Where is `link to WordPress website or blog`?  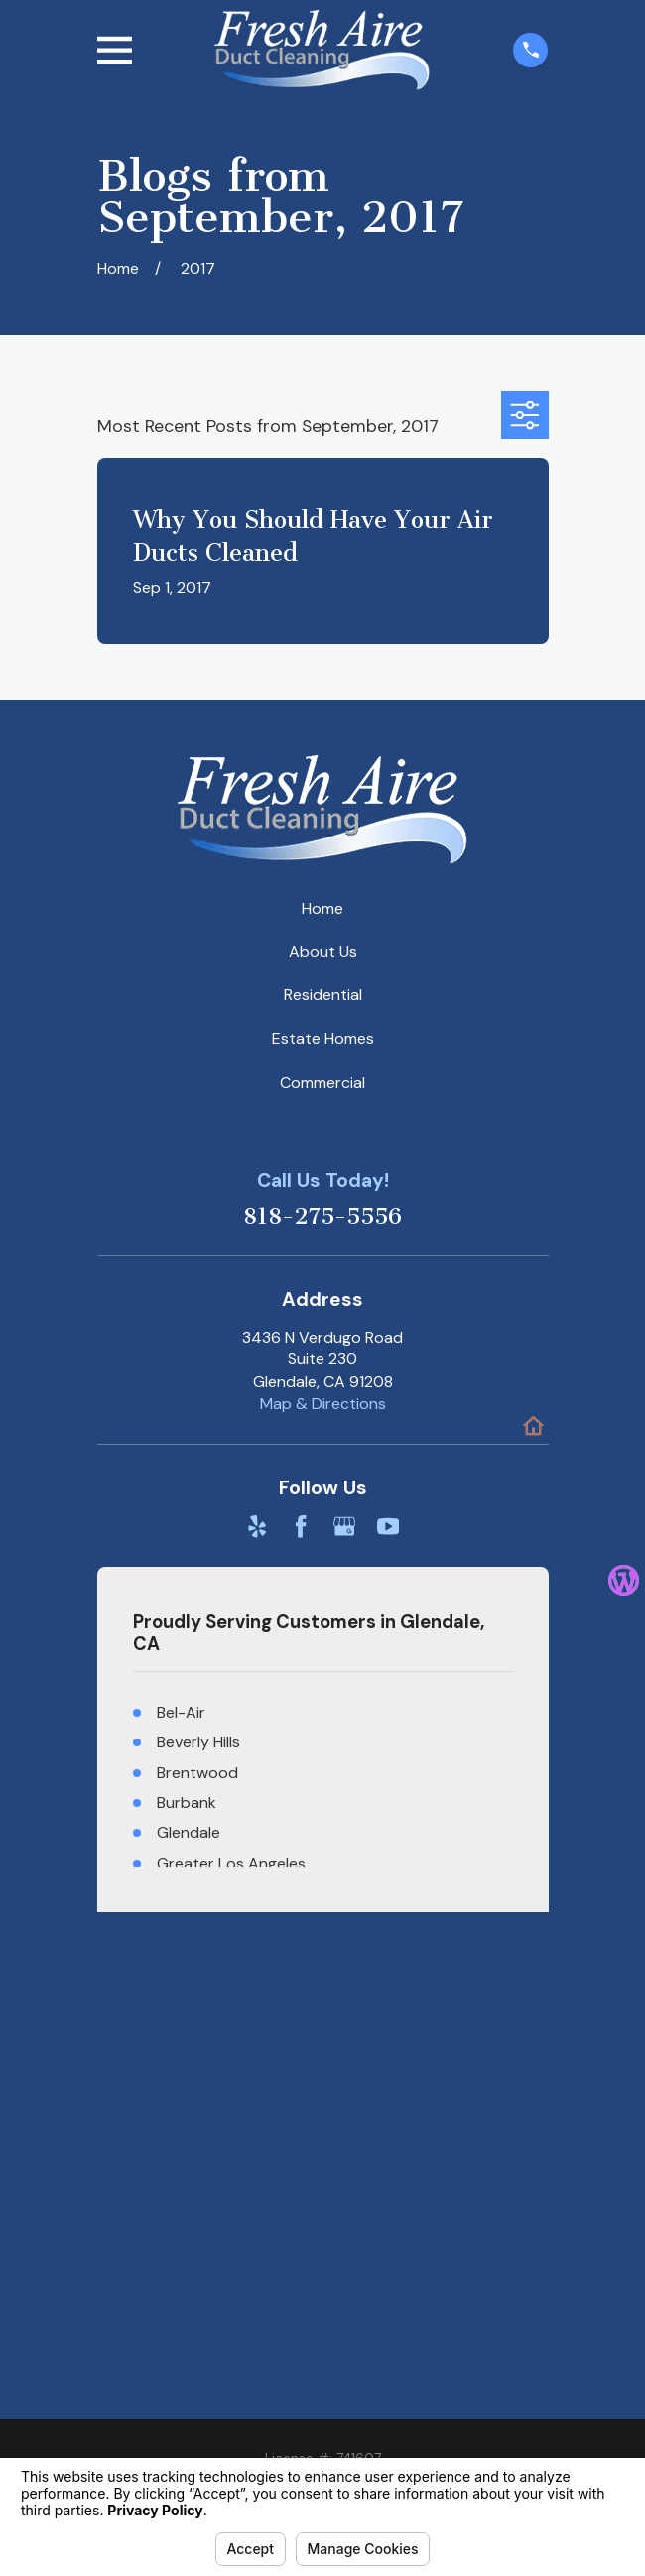 link to WordPress website or blog is located at coordinates (623, 1580).